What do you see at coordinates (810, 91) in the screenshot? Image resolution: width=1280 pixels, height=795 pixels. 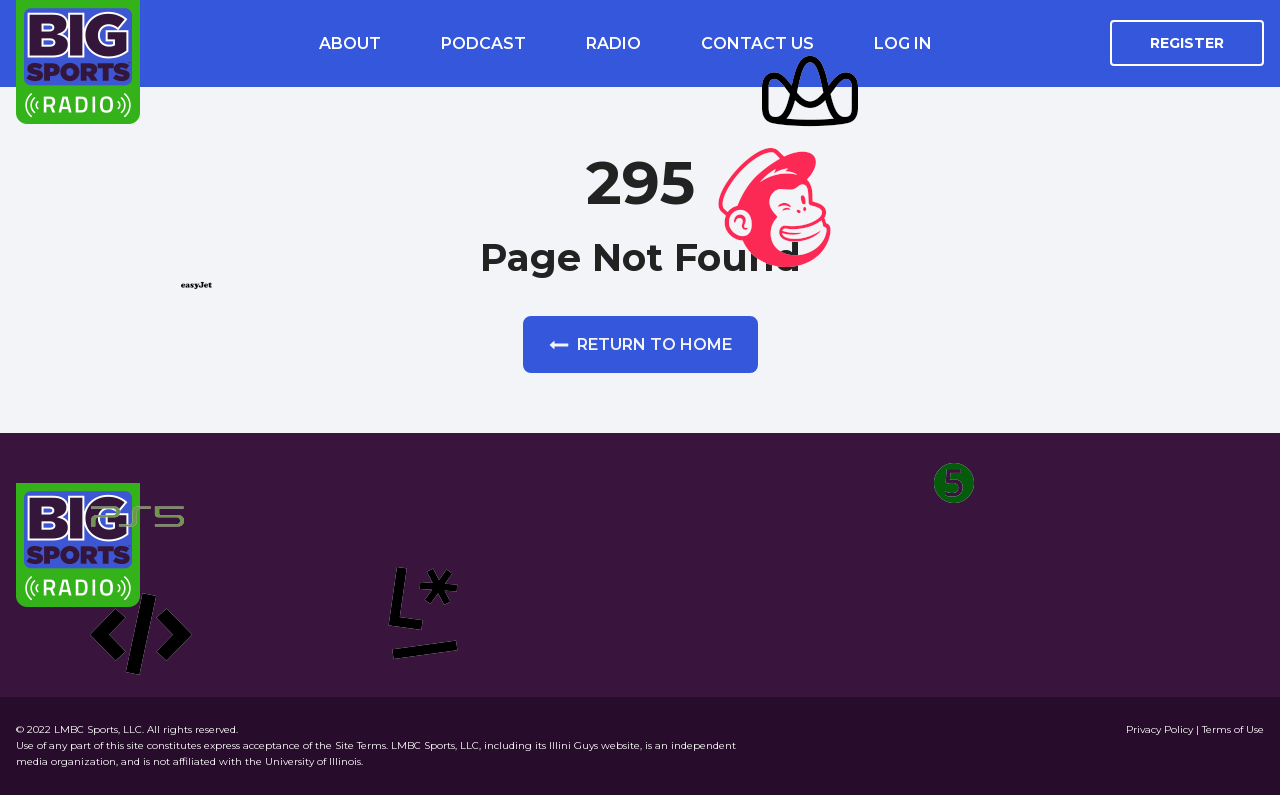 I see `AppSignal logo` at bounding box center [810, 91].